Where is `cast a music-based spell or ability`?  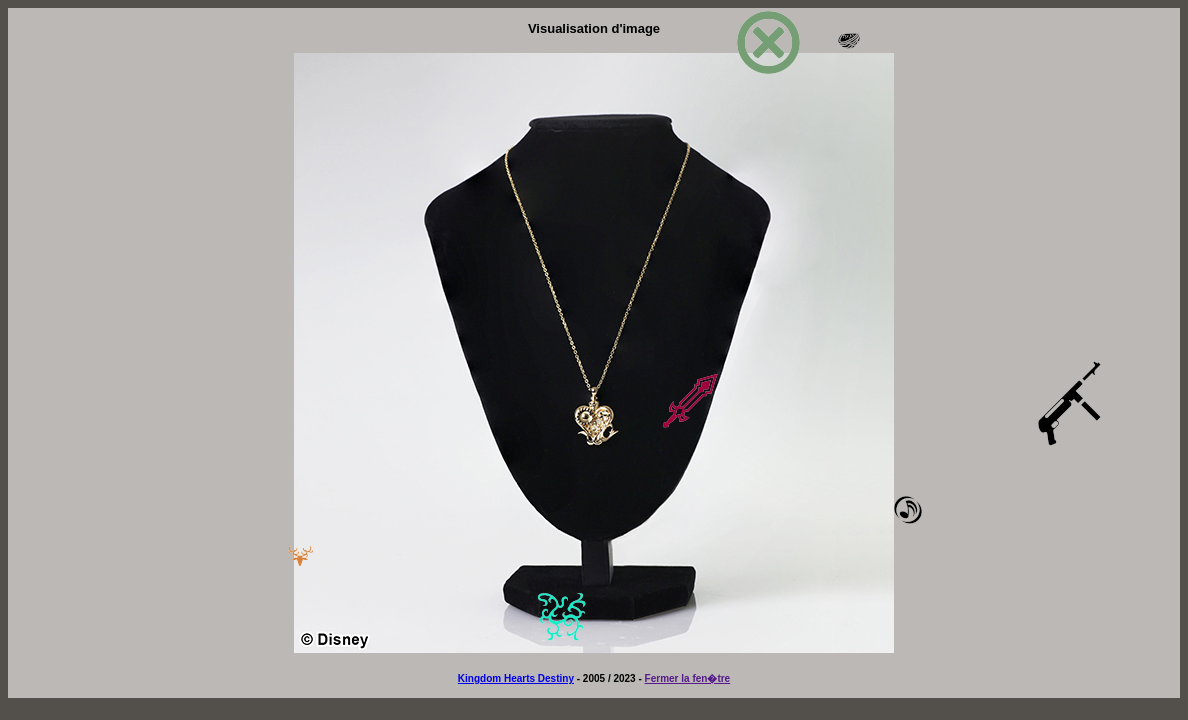
cast a music-based spell or ability is located at coordinates (908, 510).